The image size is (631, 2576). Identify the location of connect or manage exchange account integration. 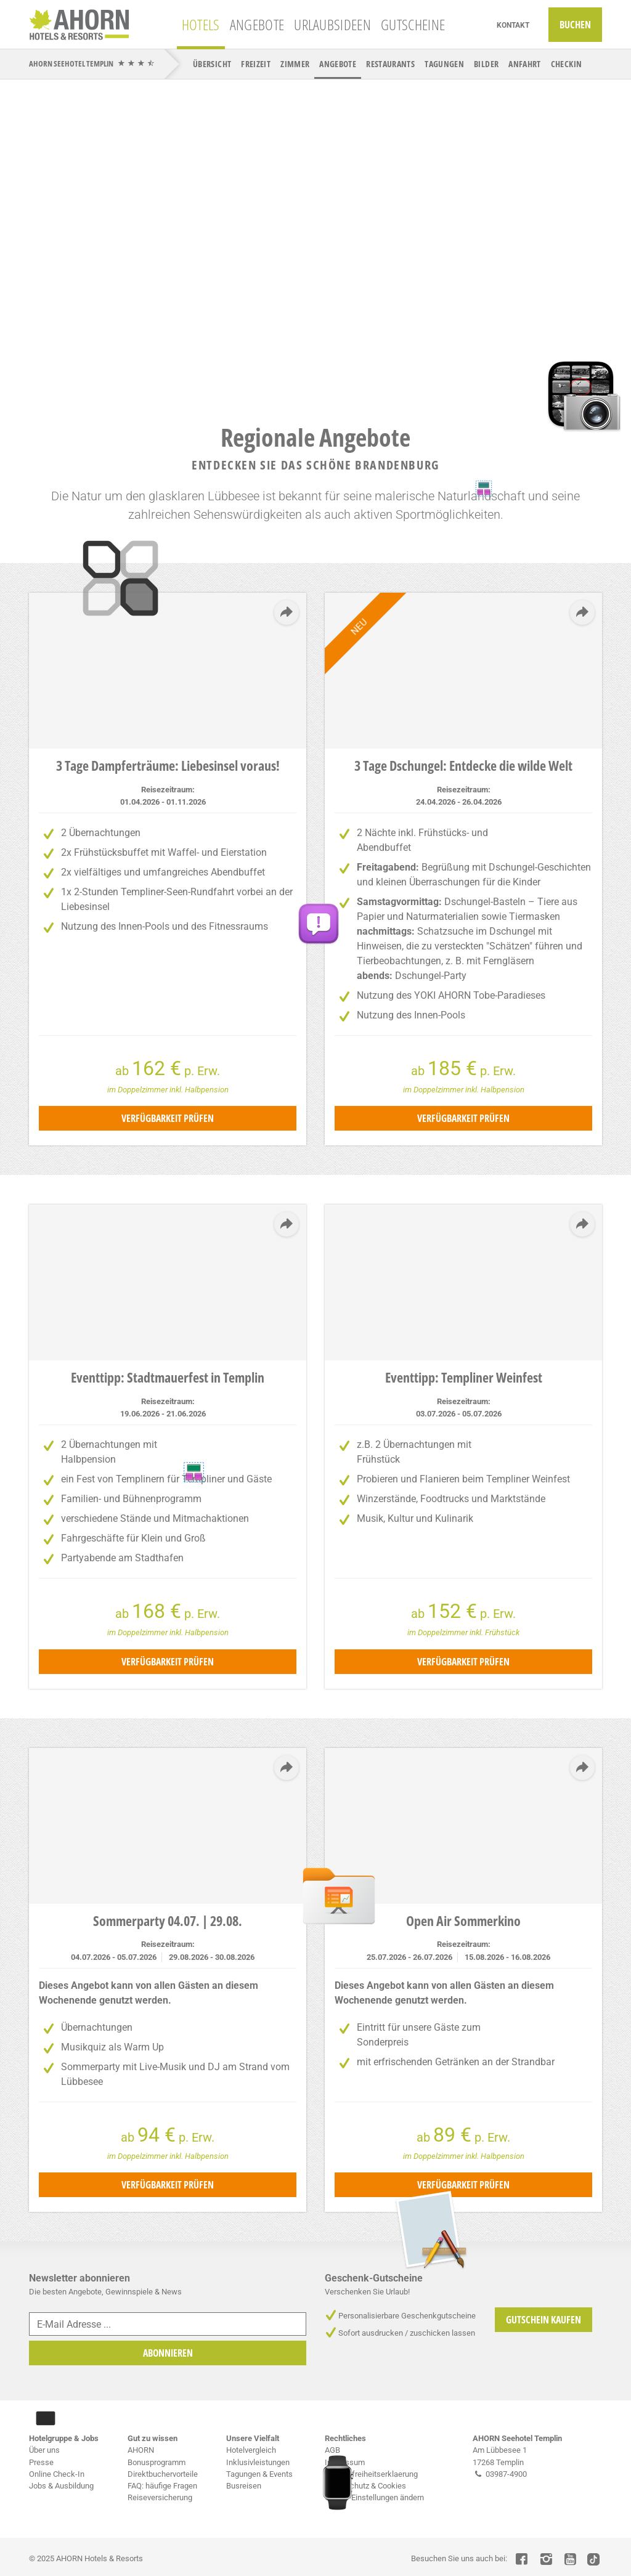
(120, 578).